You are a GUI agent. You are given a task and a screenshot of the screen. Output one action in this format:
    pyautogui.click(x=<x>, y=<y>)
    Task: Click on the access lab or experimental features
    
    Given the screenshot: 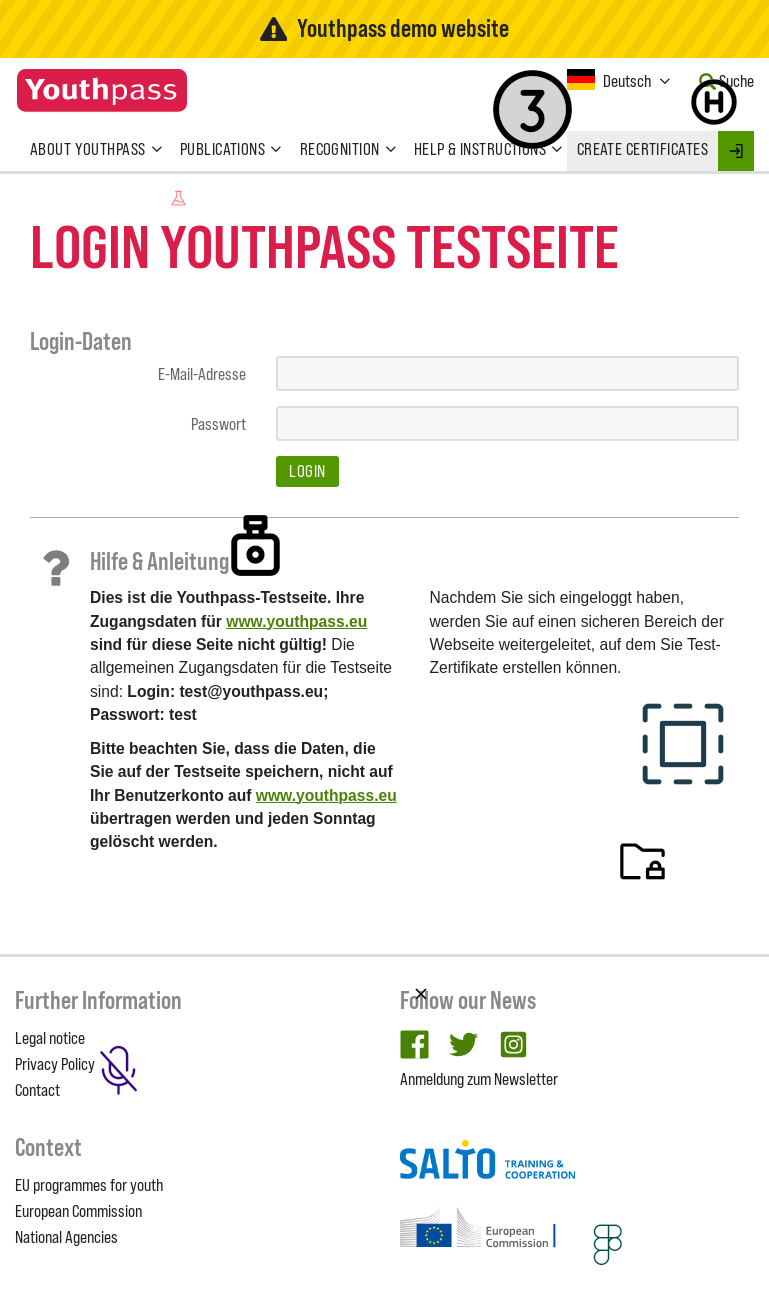 What is the action you would take?
    pyautogui.click(x=178, y=198)
    